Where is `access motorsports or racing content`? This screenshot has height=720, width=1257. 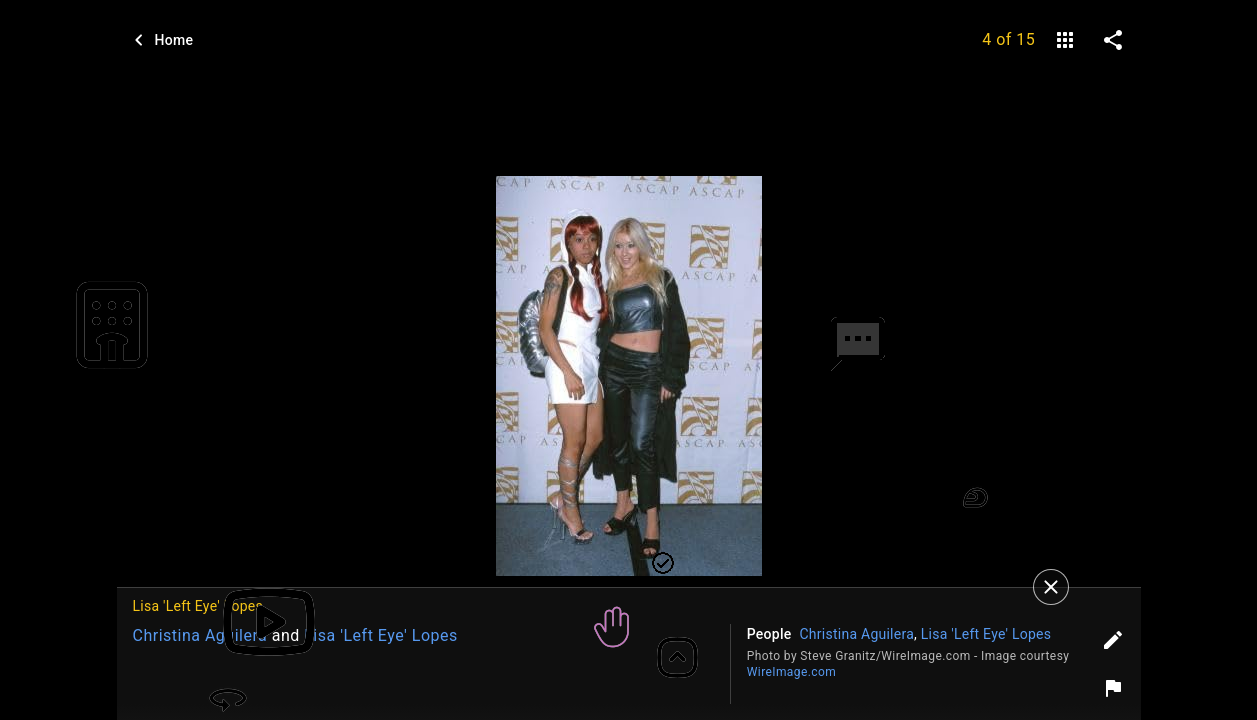
access motorsports or racing content is located at coordinates (975, 497).